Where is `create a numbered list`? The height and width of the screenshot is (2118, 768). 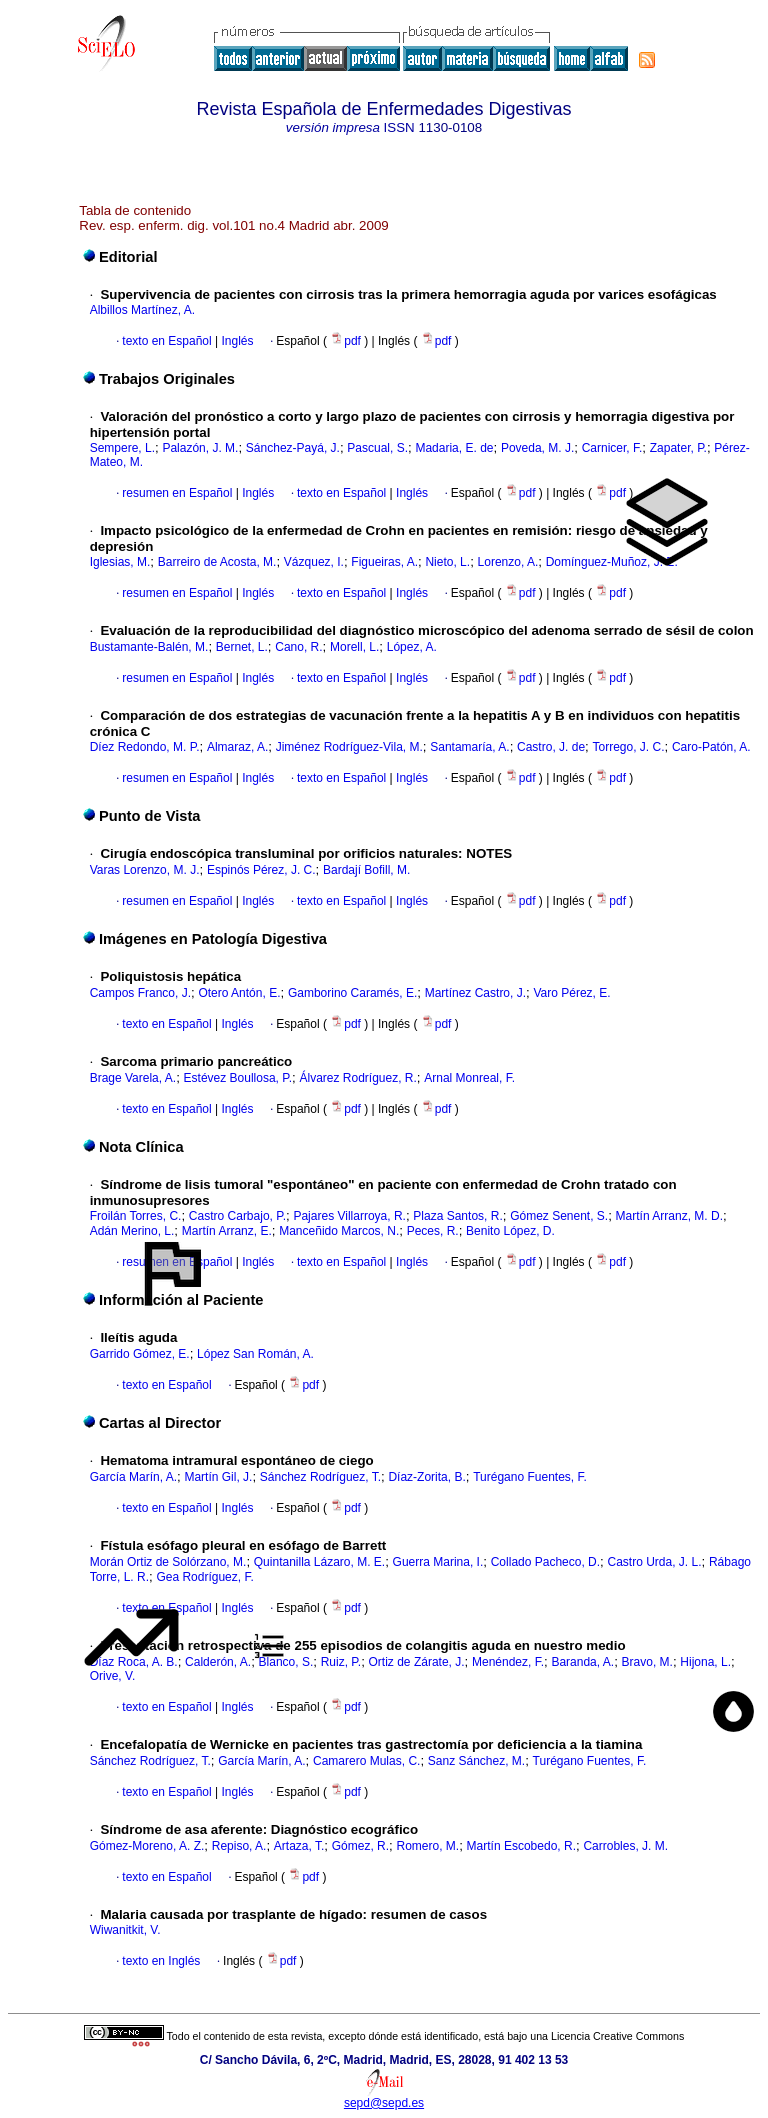
create a numbered list is located at coordinates (270, 1646).